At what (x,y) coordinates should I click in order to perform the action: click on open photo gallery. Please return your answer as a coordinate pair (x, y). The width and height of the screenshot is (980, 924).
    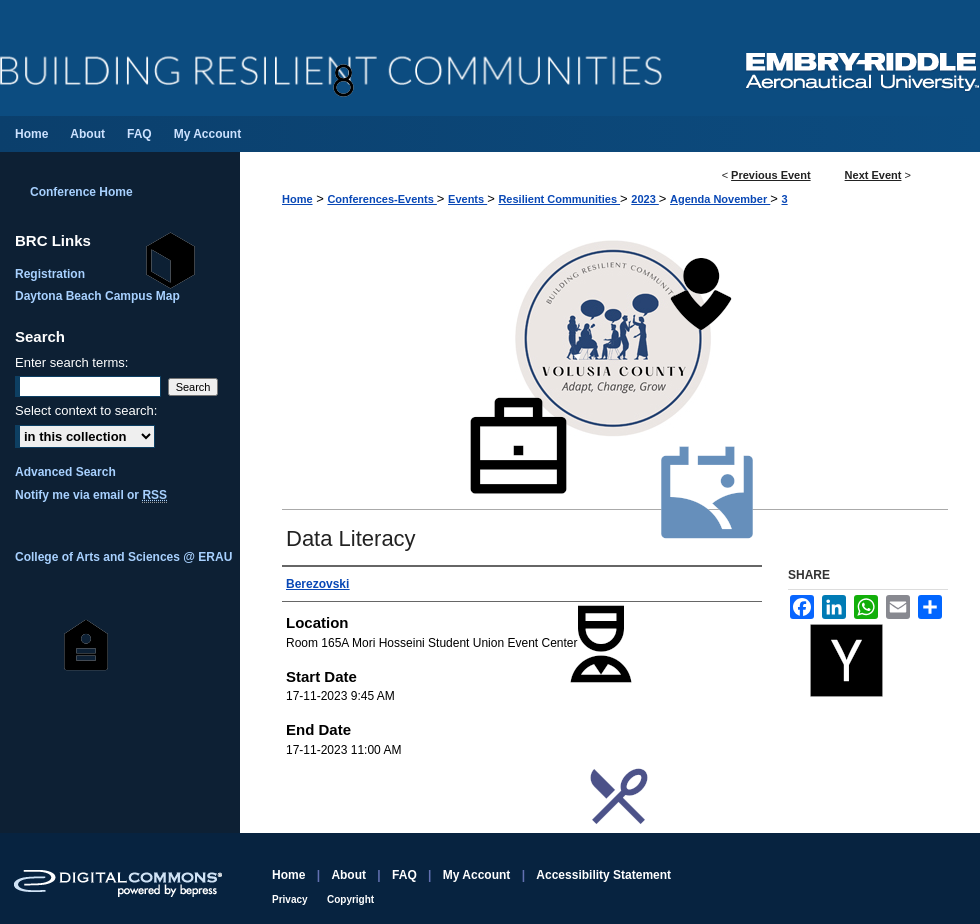
    Looking at the image, I should click on (707, 497).